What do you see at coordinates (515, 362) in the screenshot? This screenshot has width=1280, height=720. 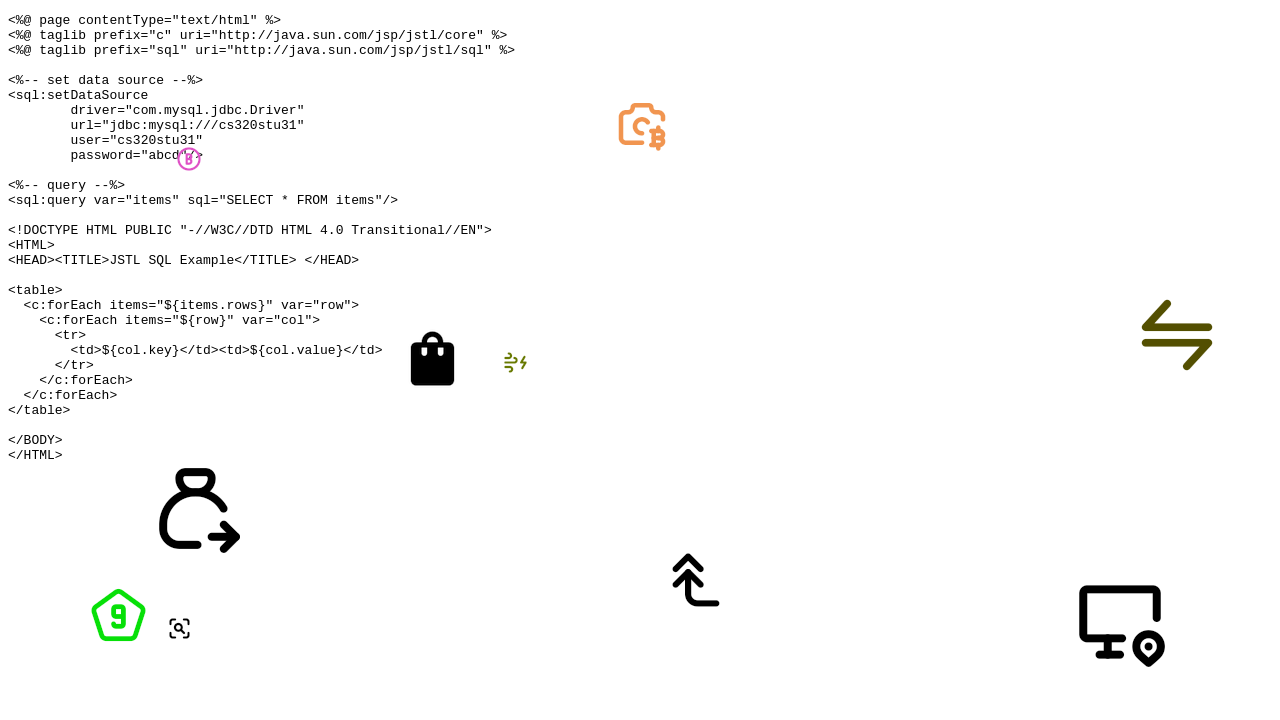 I see `wind power or wind energy generation` at bounding box center [515, 362].